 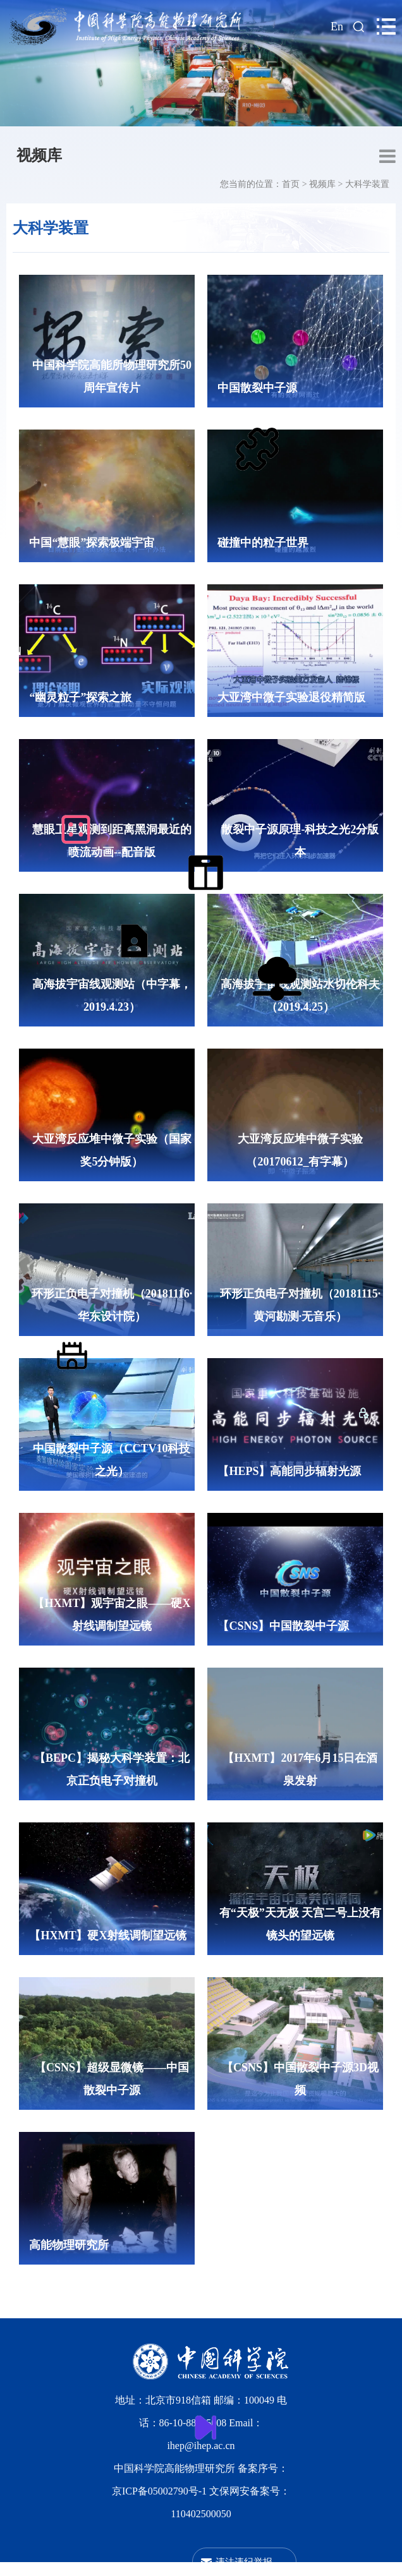 I want to click on access castle or fortress-themed game, so click(x=72, y=1356).